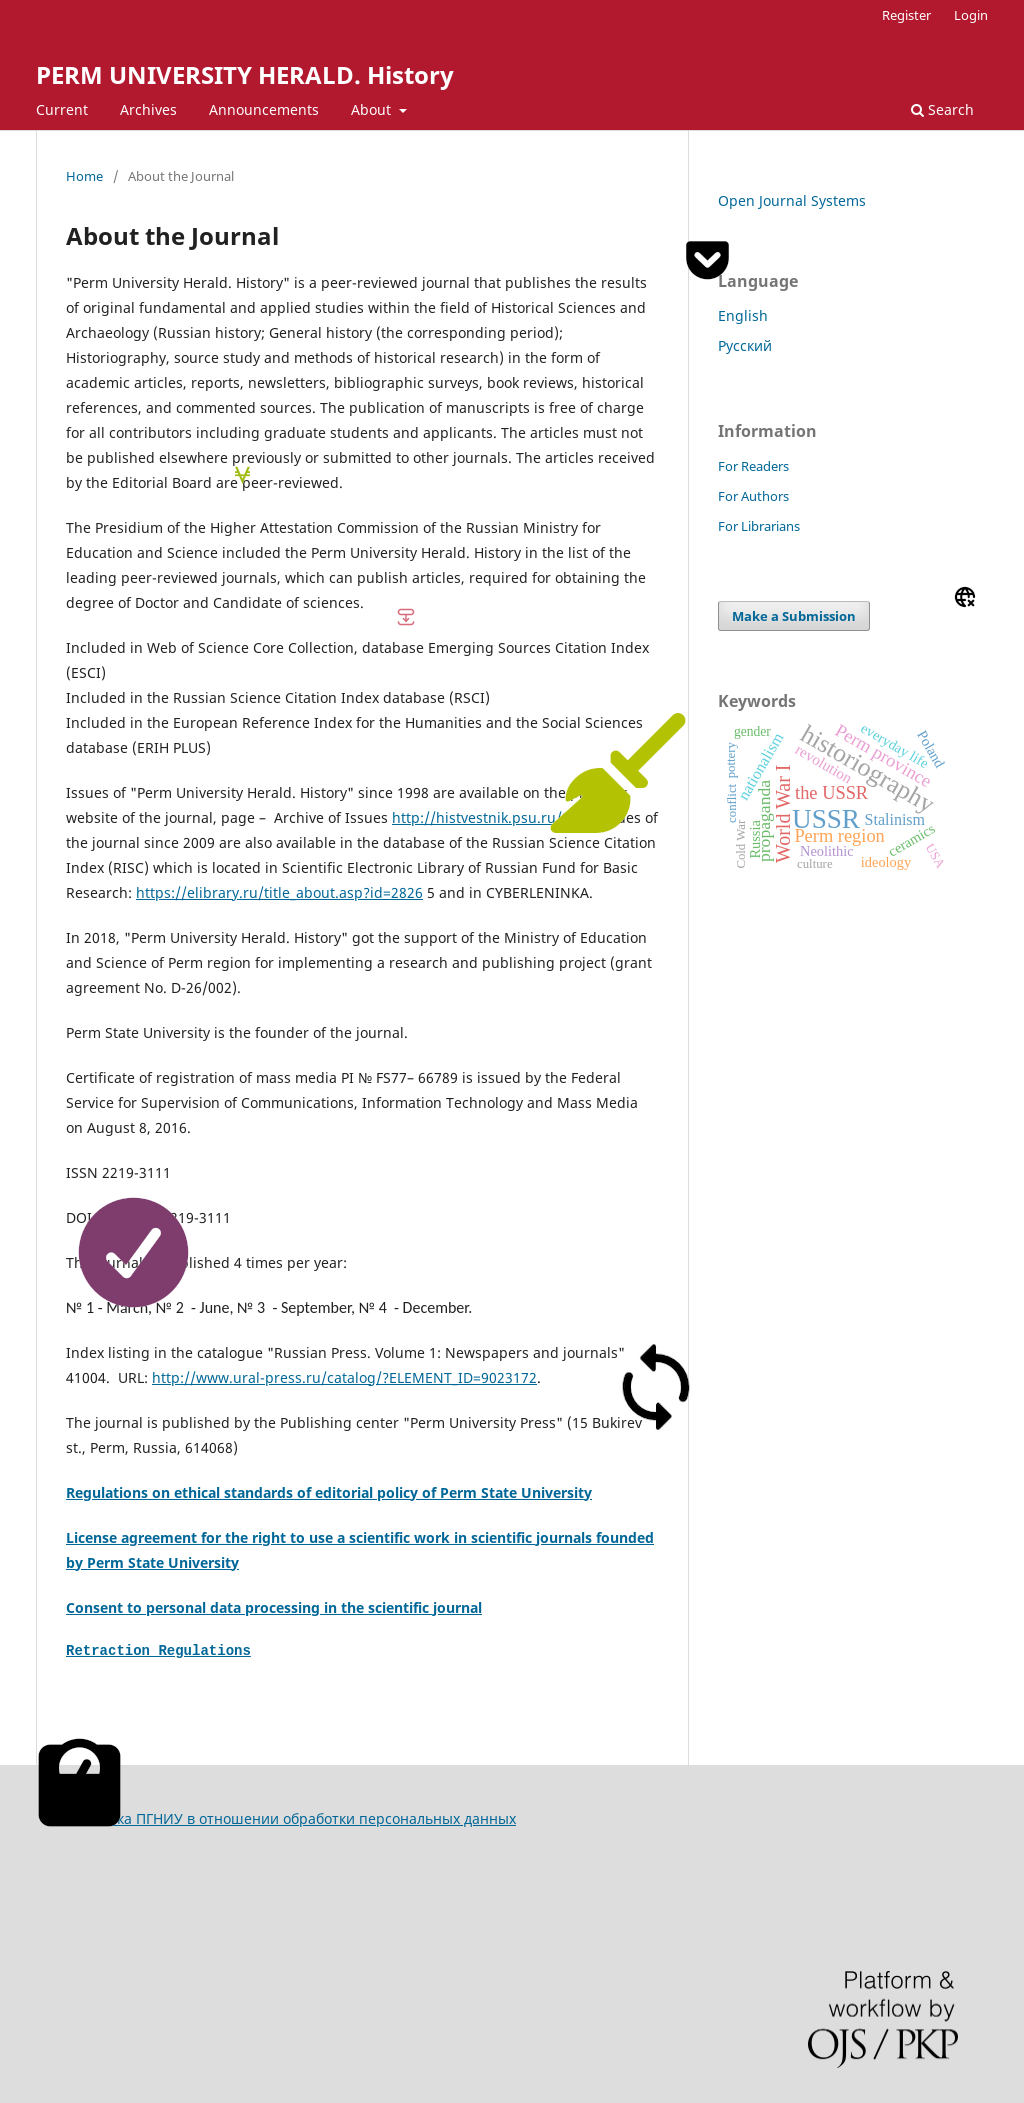 Image resolution: width=1024 pixels, height=2103 pixels. I want to click on move element to bottom of layout, so click(406, 617).